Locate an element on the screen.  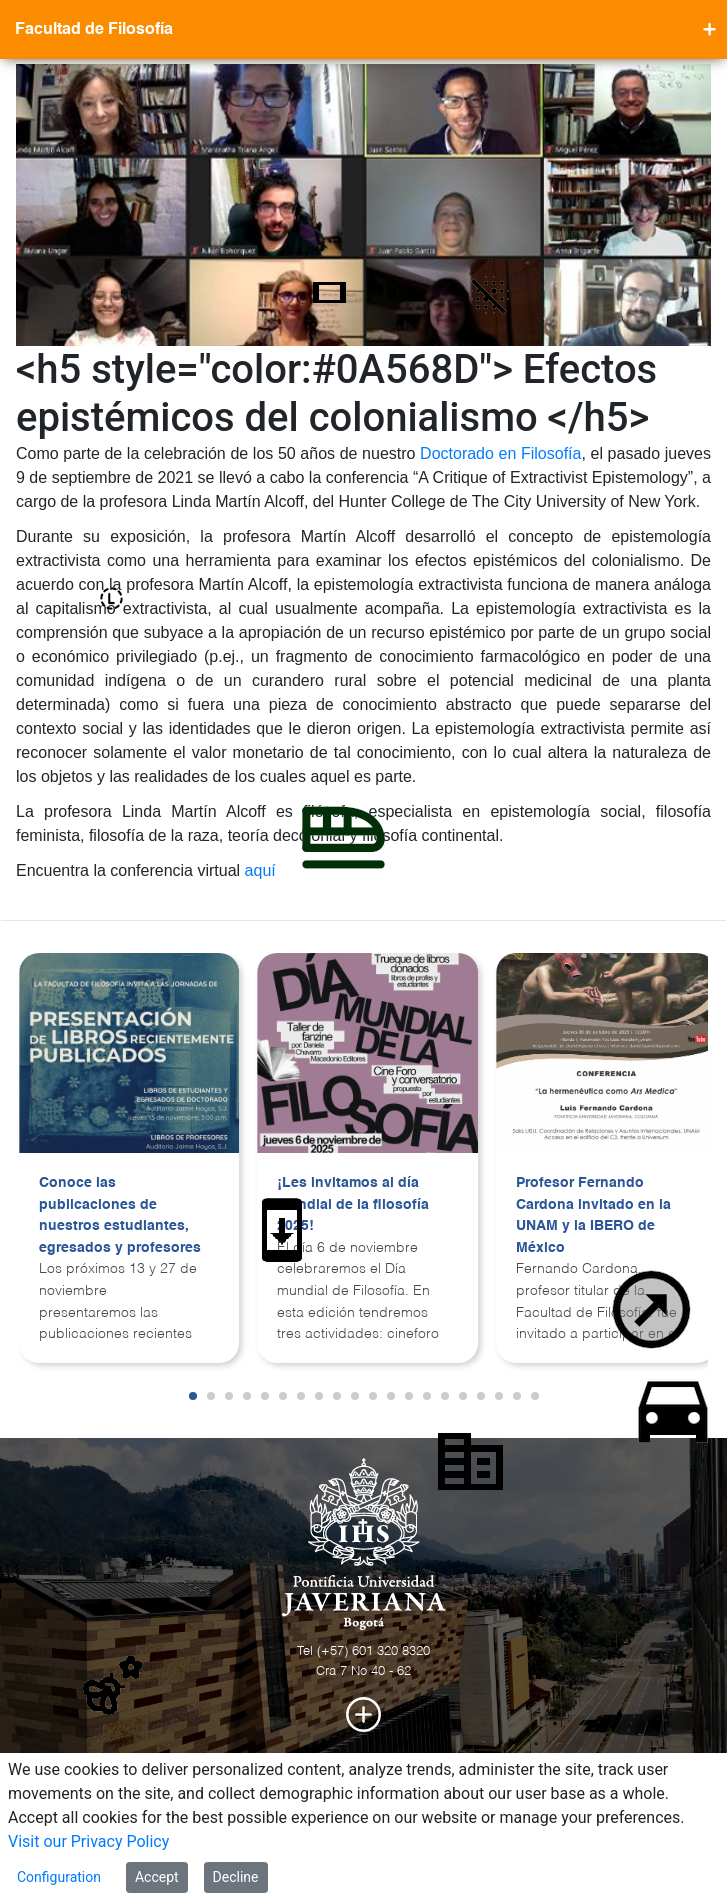
view estimated time of arrival for your drive is located at coordinates (673, 1412).